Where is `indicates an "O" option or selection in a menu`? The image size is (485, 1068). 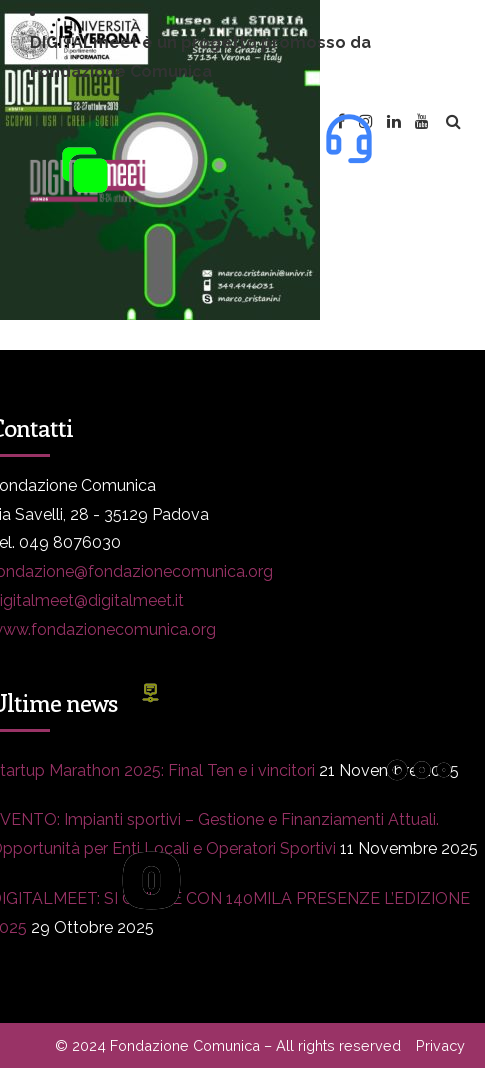 indicates an "O" option or selection in a menu is located at coordinates (151, 880).